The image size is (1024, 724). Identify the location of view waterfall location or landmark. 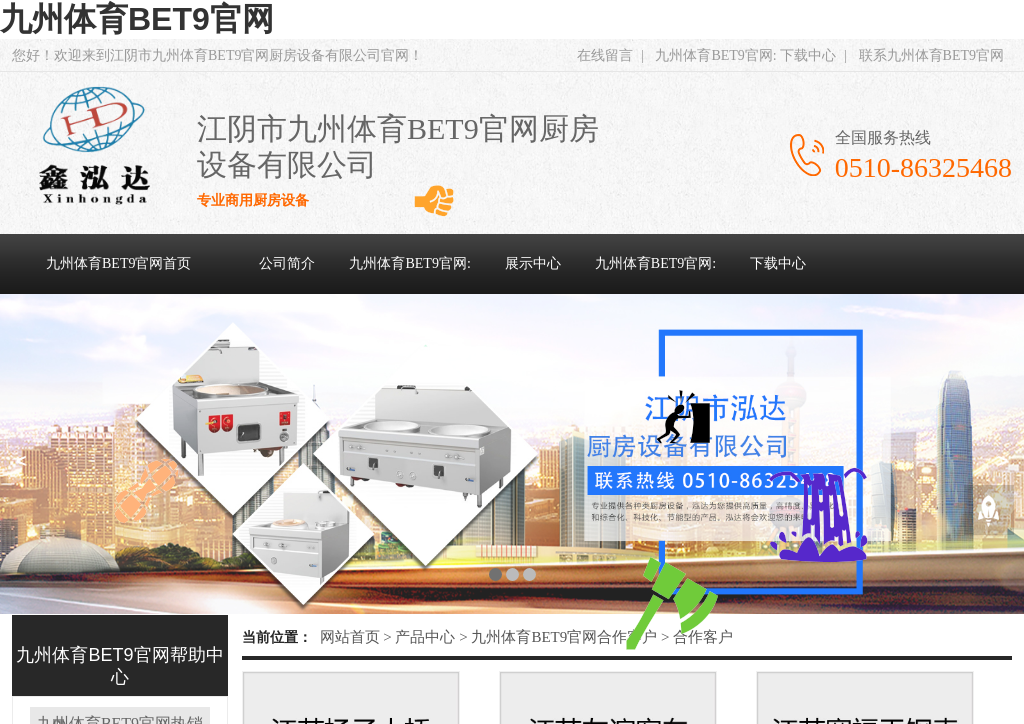
(818, 515).